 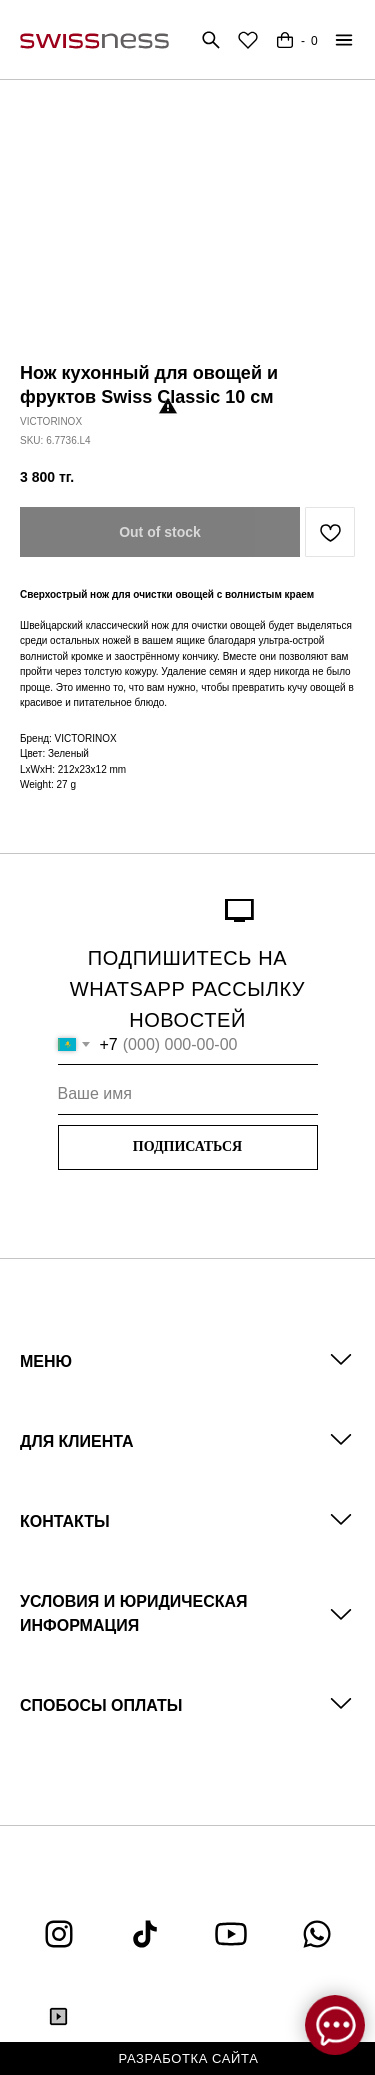 I want to click on indicates a warning or potential issue, so click(x=168, y=406).